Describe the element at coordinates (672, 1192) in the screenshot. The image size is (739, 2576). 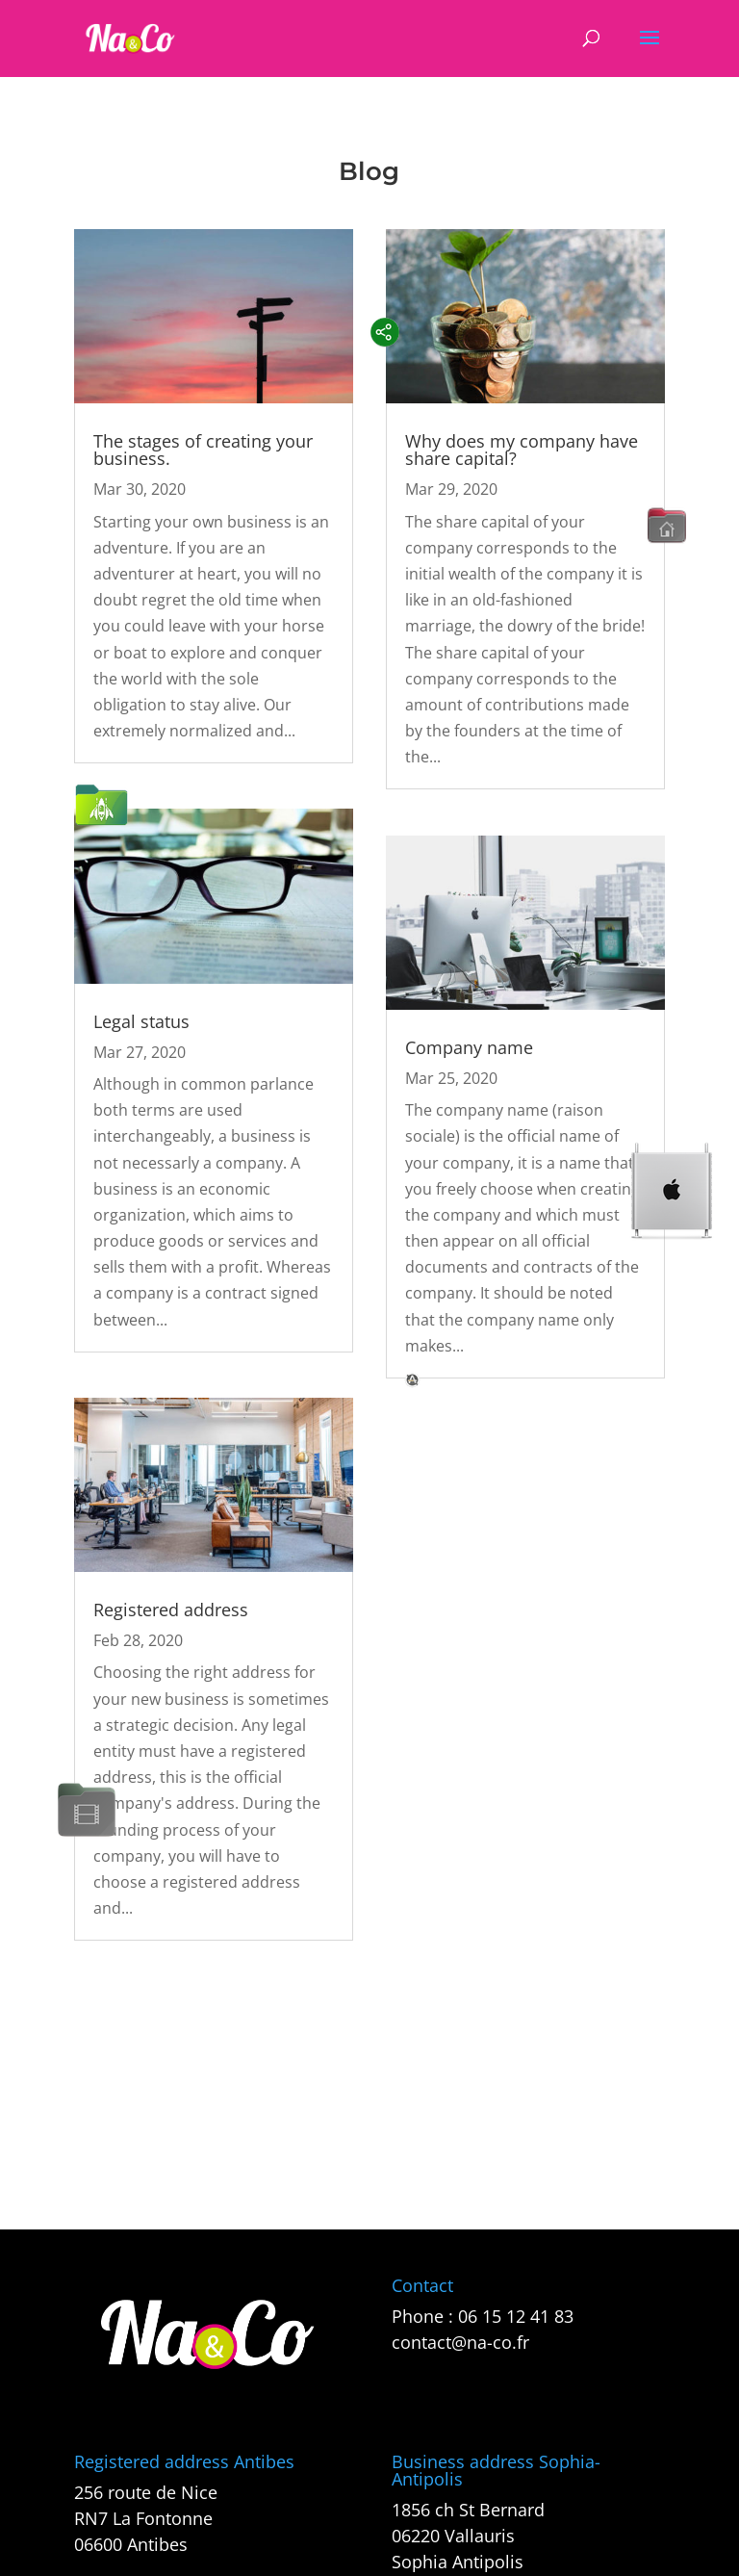
I see `mac pro desktop computer` at that location.